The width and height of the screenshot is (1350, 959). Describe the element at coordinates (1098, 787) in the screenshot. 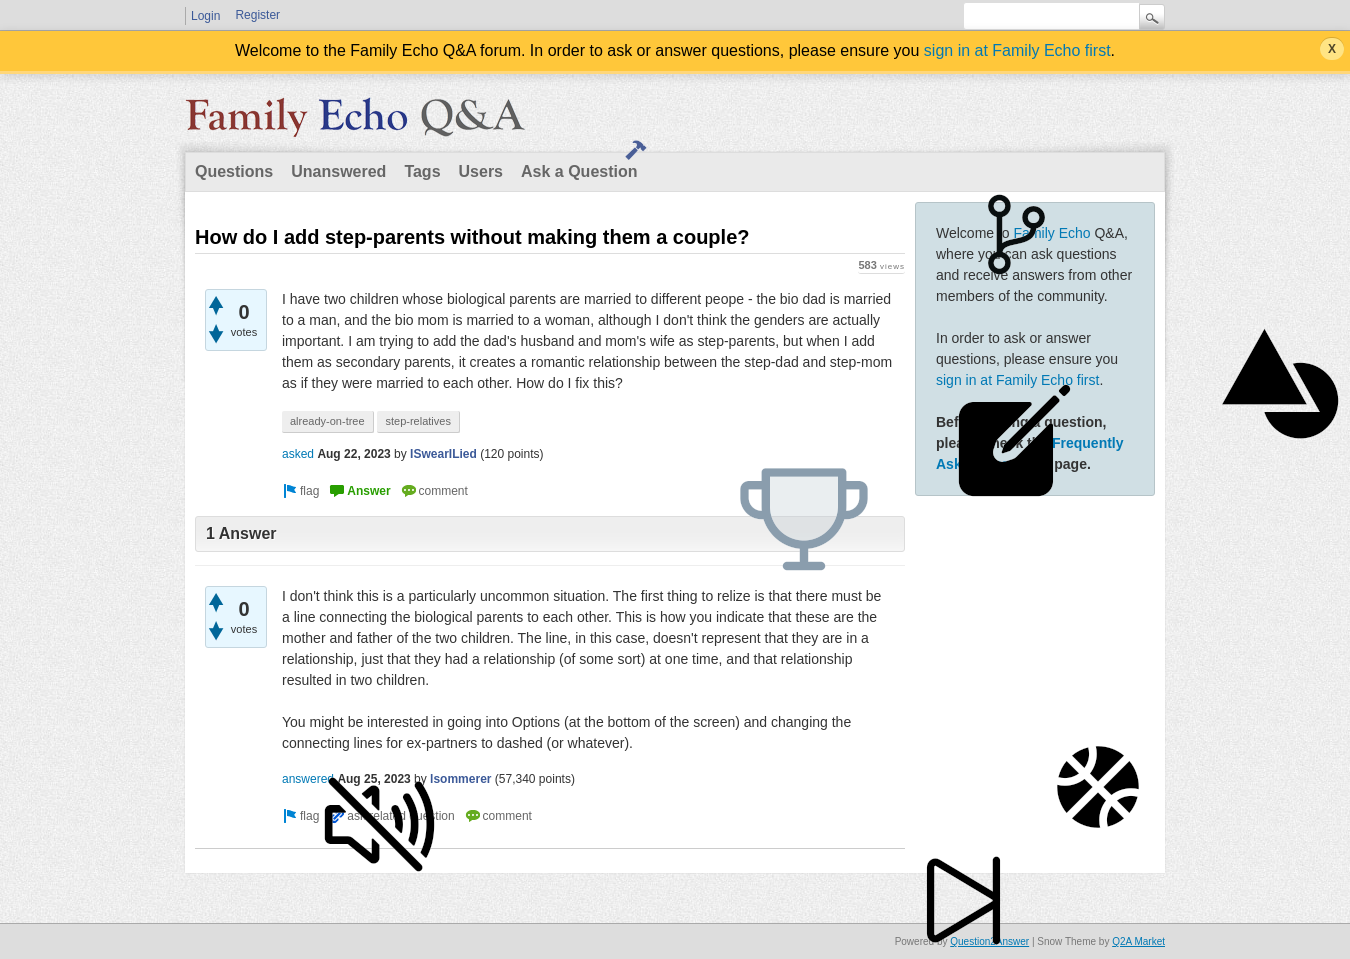

I see `view basketball or sports content` at that location.